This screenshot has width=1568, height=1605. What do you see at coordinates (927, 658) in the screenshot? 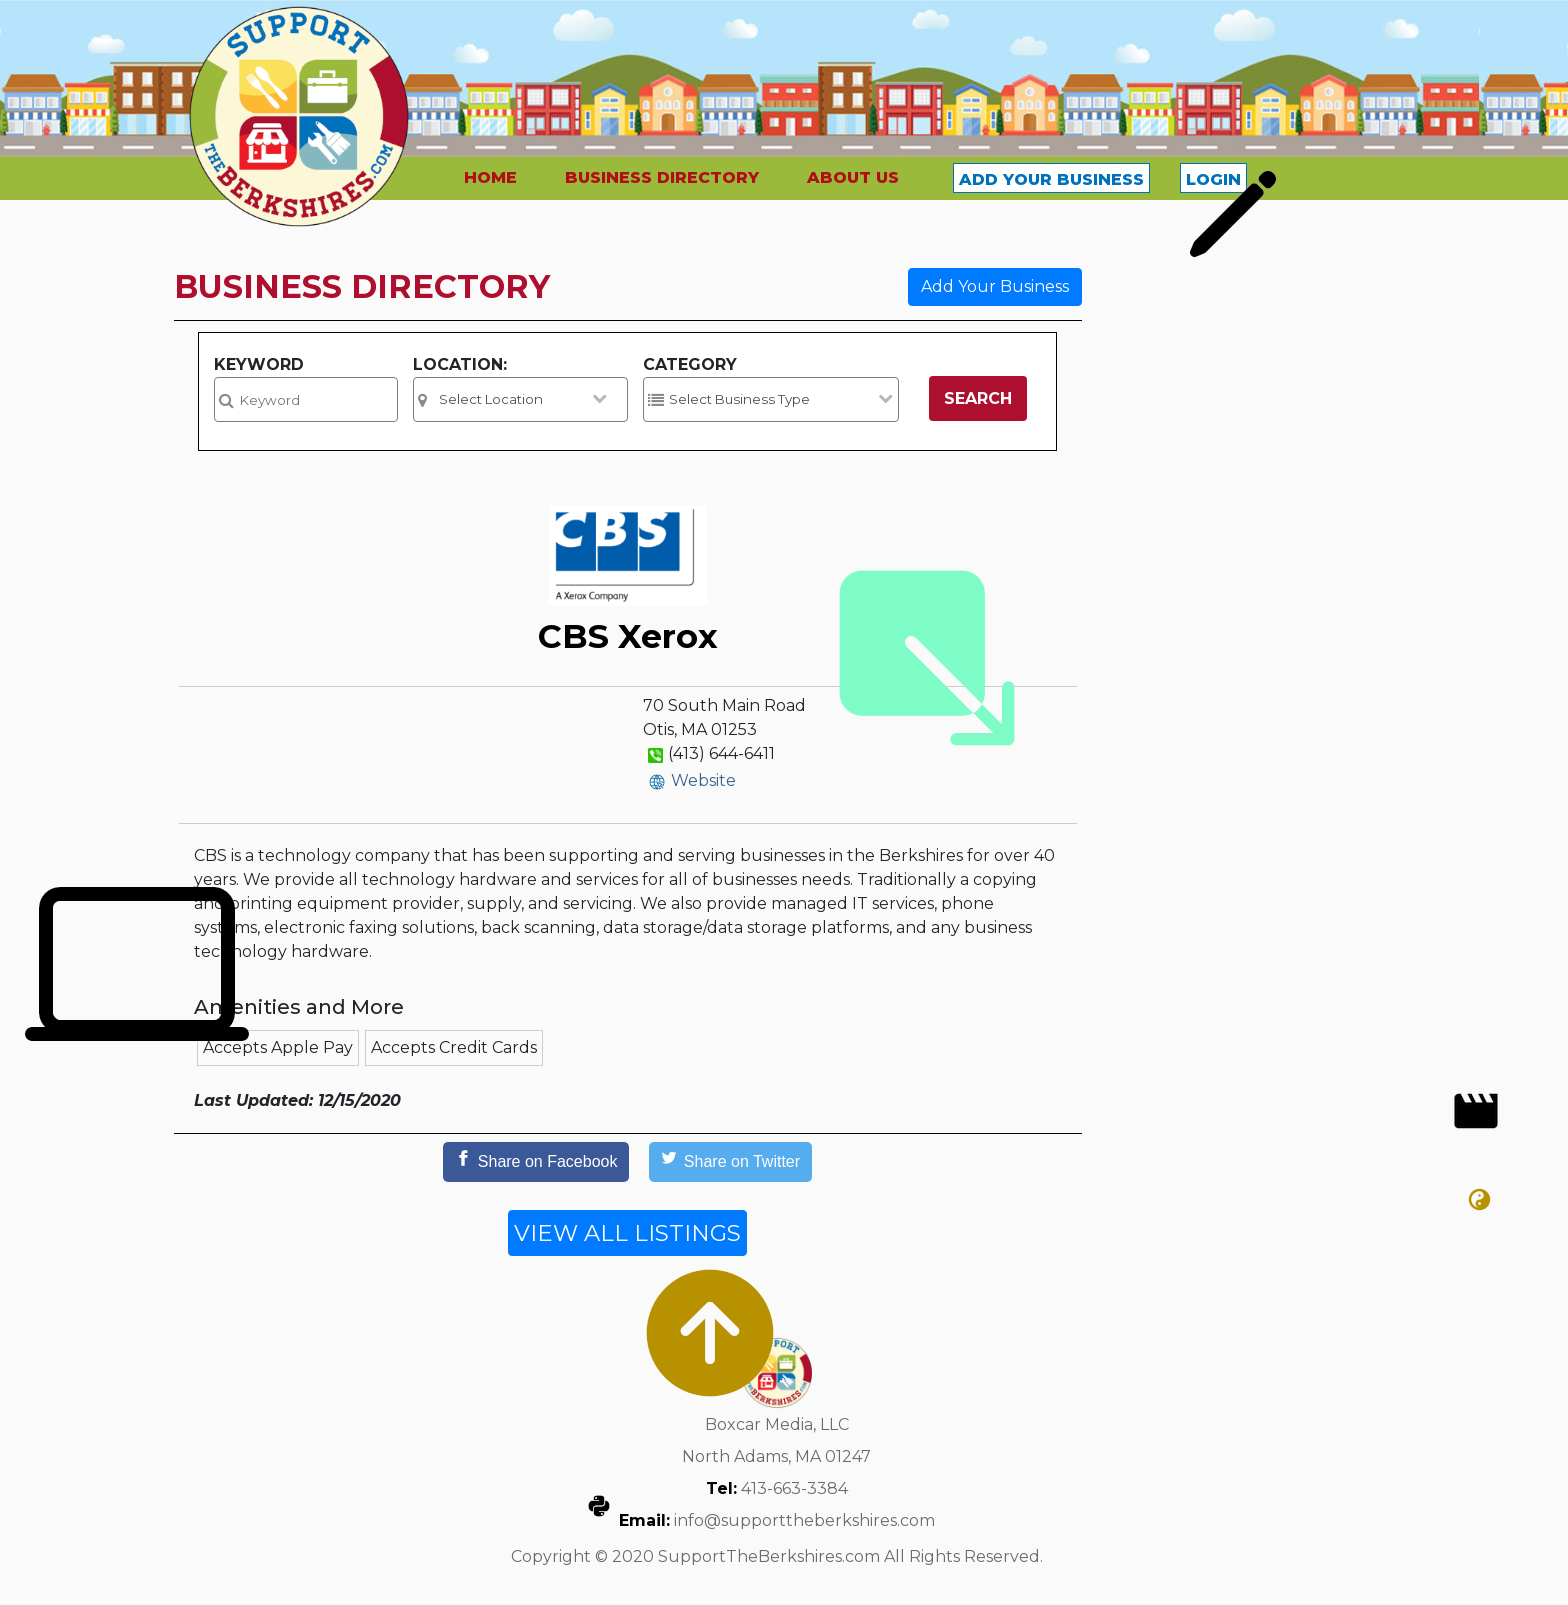
I see `resize or scale down an element` at bounding box center [927, 658].